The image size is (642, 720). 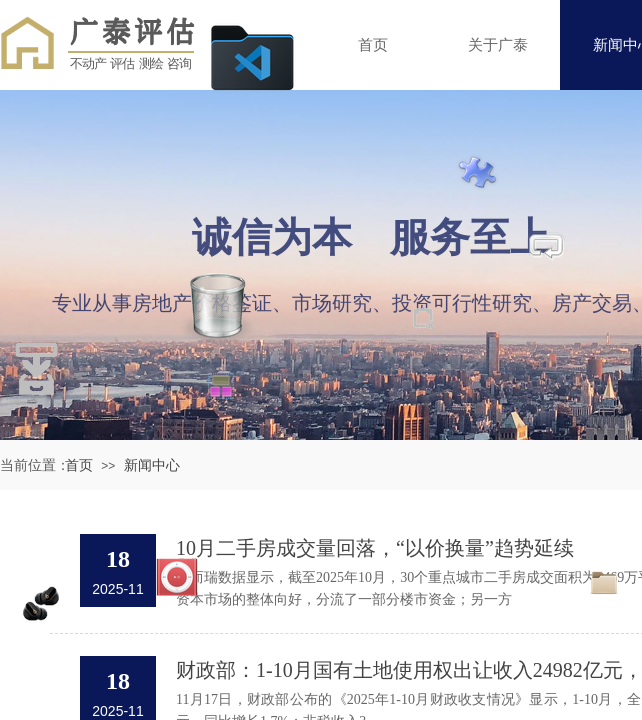 I want to click on open the trash or recycle bin, so click(x=217, y=303).